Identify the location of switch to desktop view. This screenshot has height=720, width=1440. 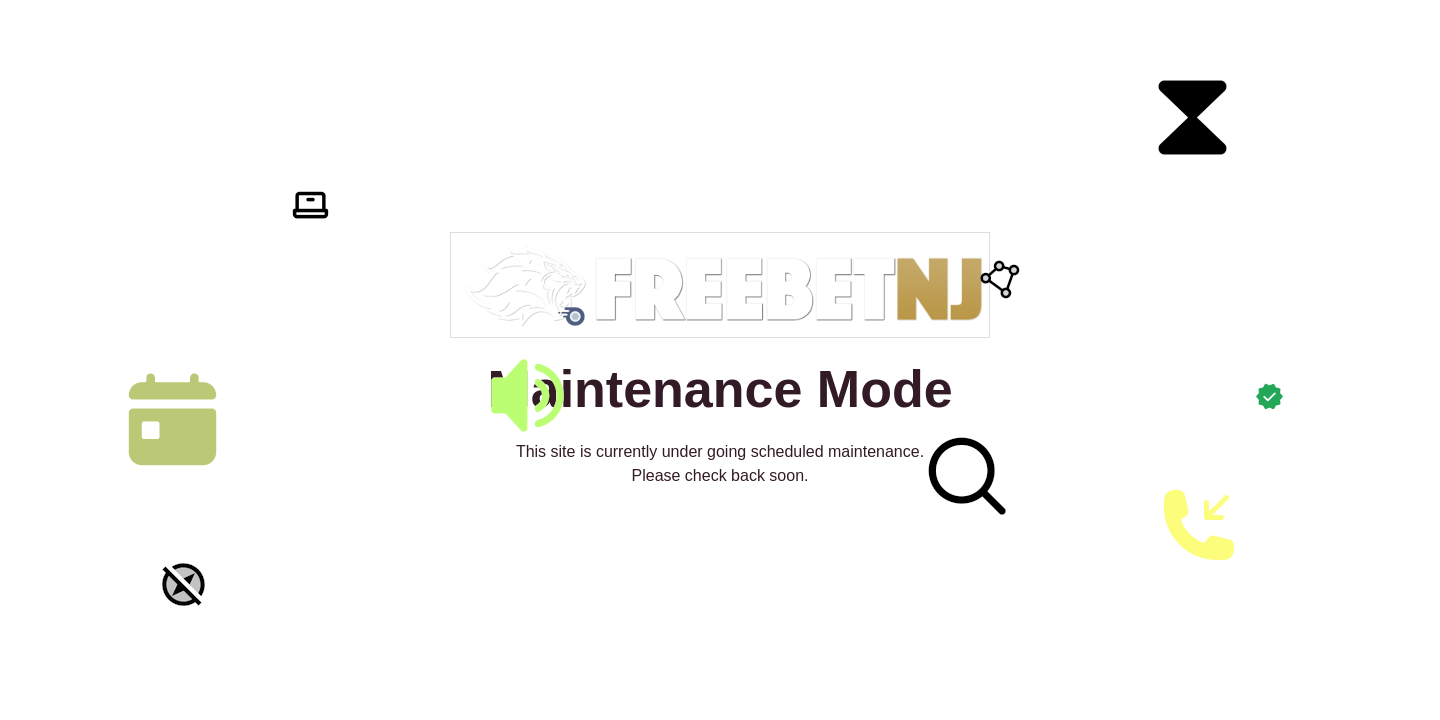
(310, 204).